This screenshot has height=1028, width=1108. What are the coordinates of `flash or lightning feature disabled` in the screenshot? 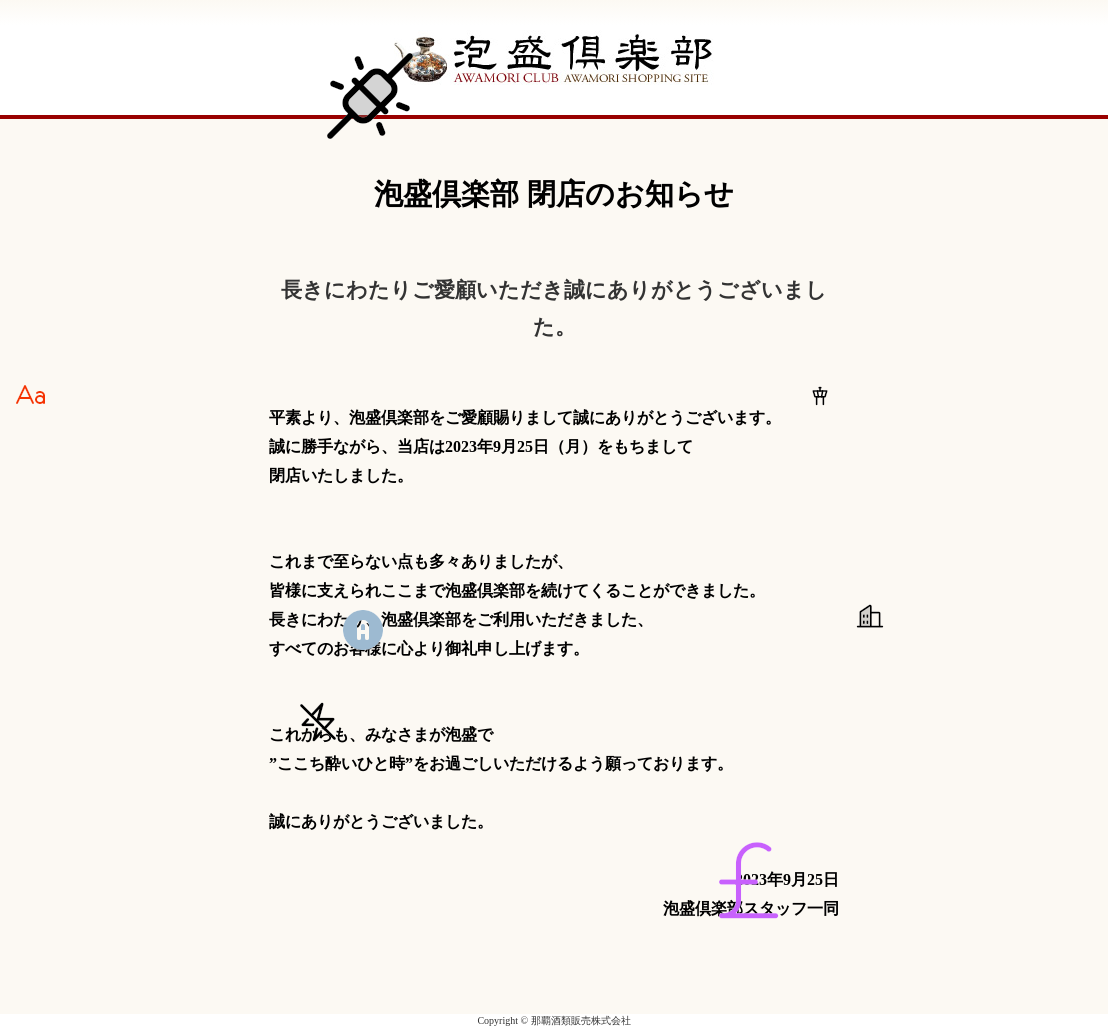 It's located at (318, 722).